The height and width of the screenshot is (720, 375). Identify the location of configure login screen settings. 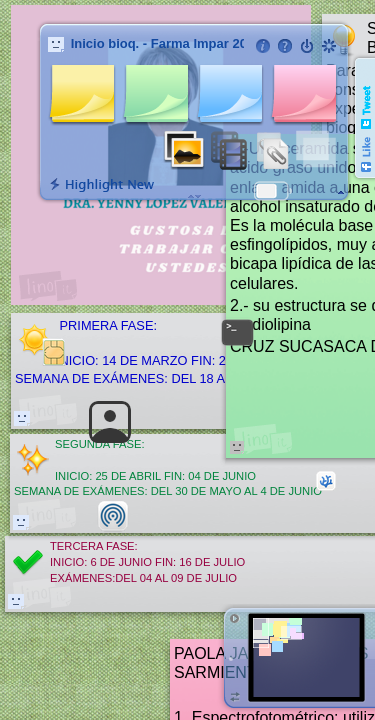
(110, 422).